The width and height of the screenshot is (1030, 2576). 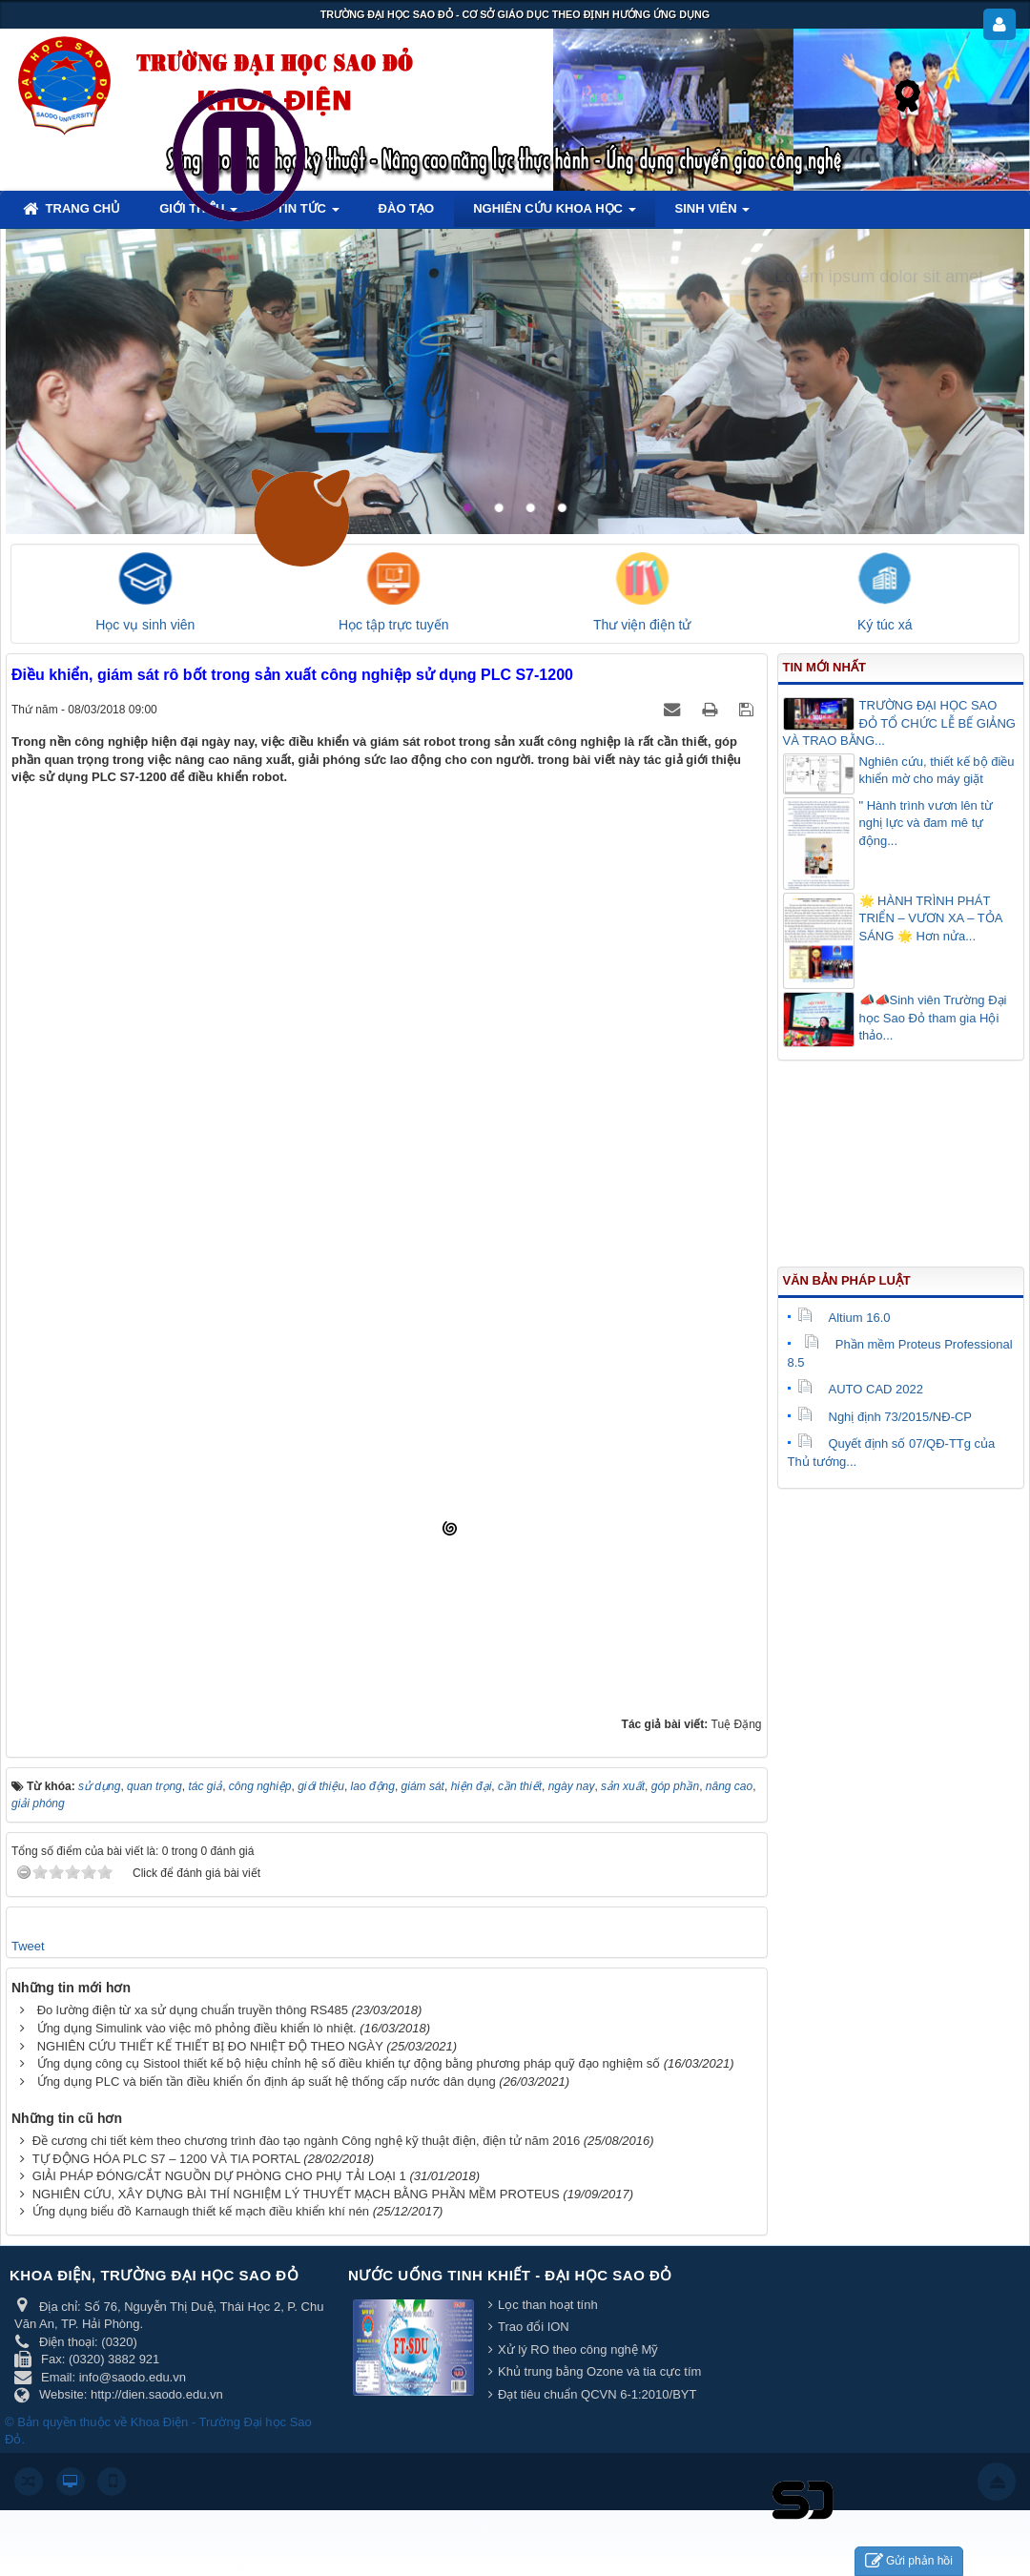 What do you see at coordinates (802, 2500) in the screenshot?
I see `speaker deck logo` at bounding box center [802, 2500].